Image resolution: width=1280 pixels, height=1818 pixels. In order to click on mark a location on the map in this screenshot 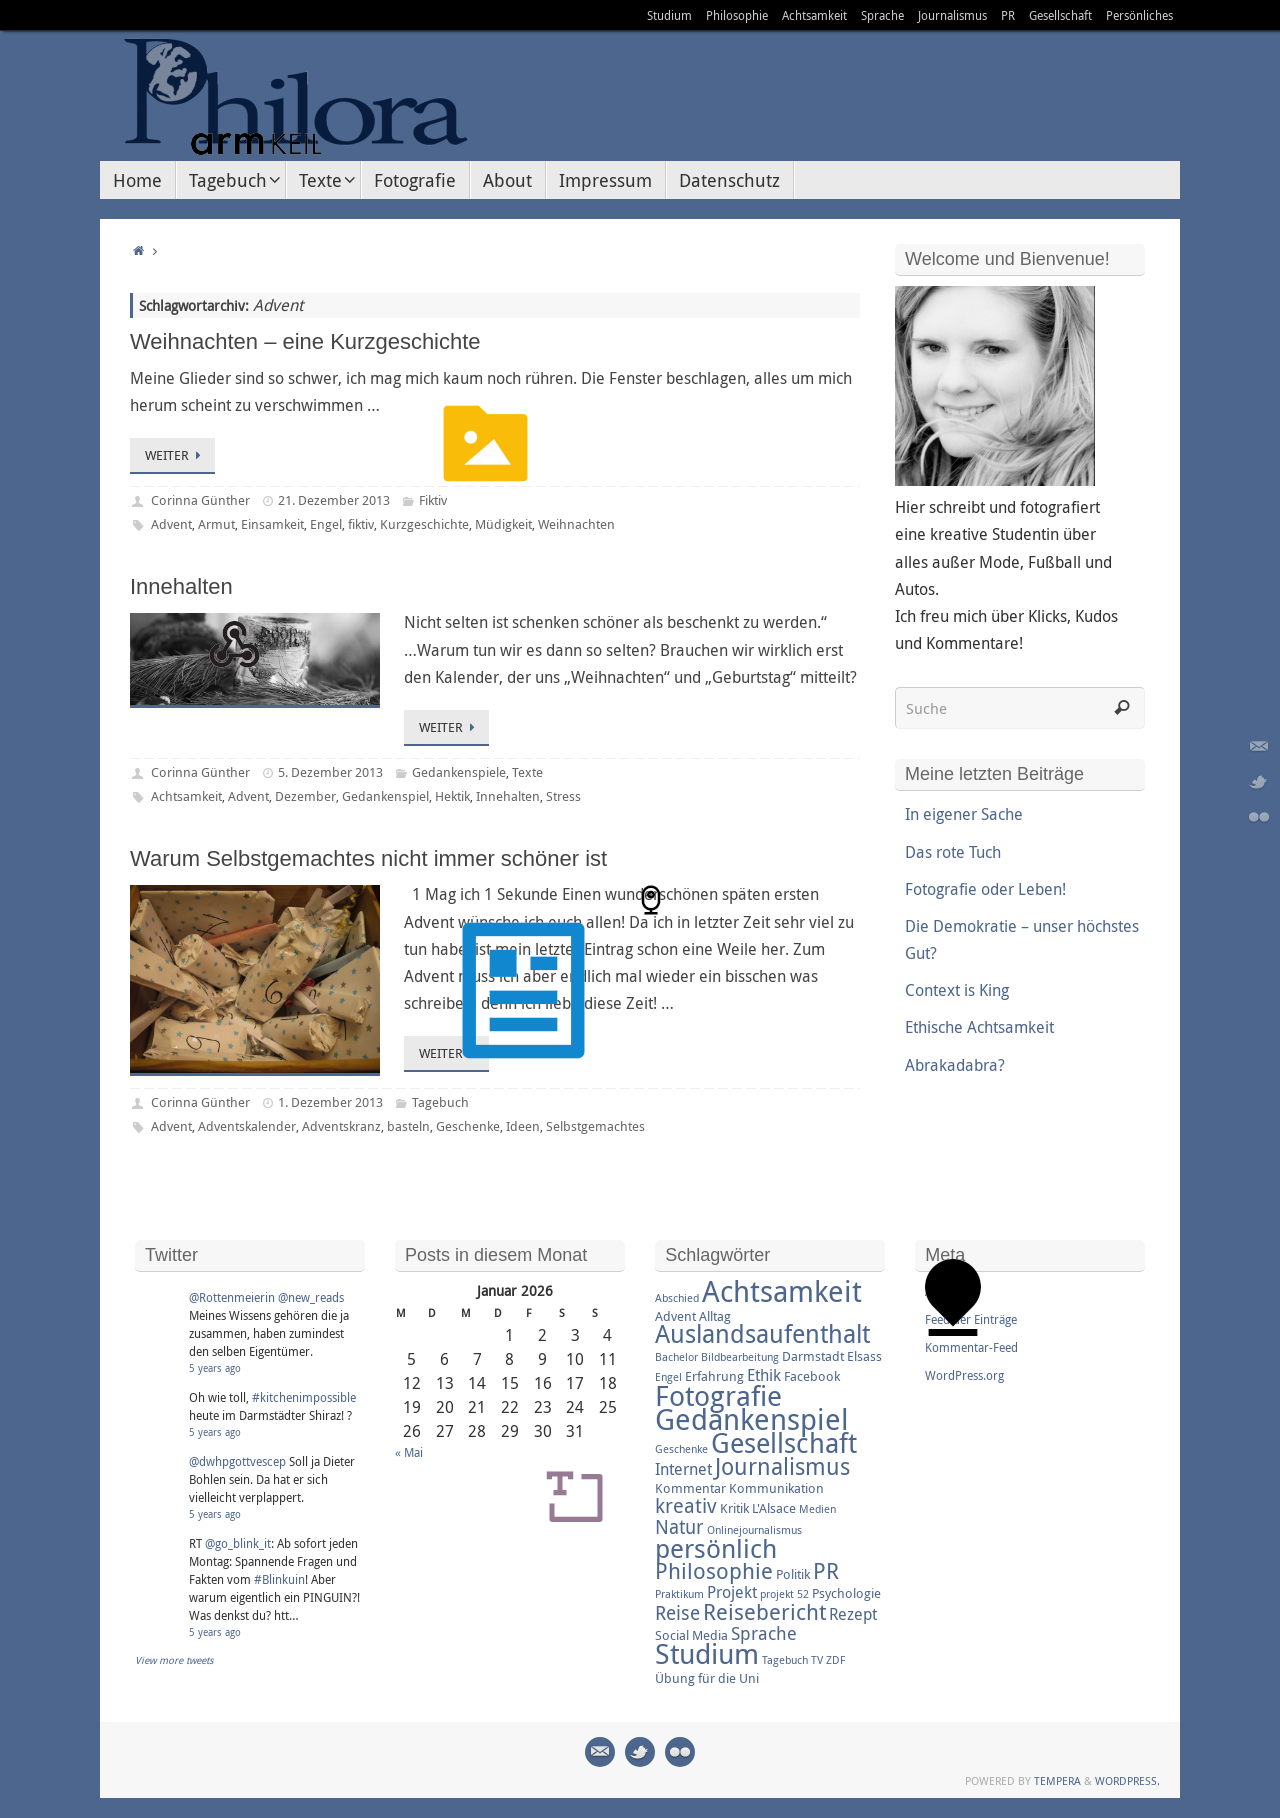, I will do `click(953, 1294)`.